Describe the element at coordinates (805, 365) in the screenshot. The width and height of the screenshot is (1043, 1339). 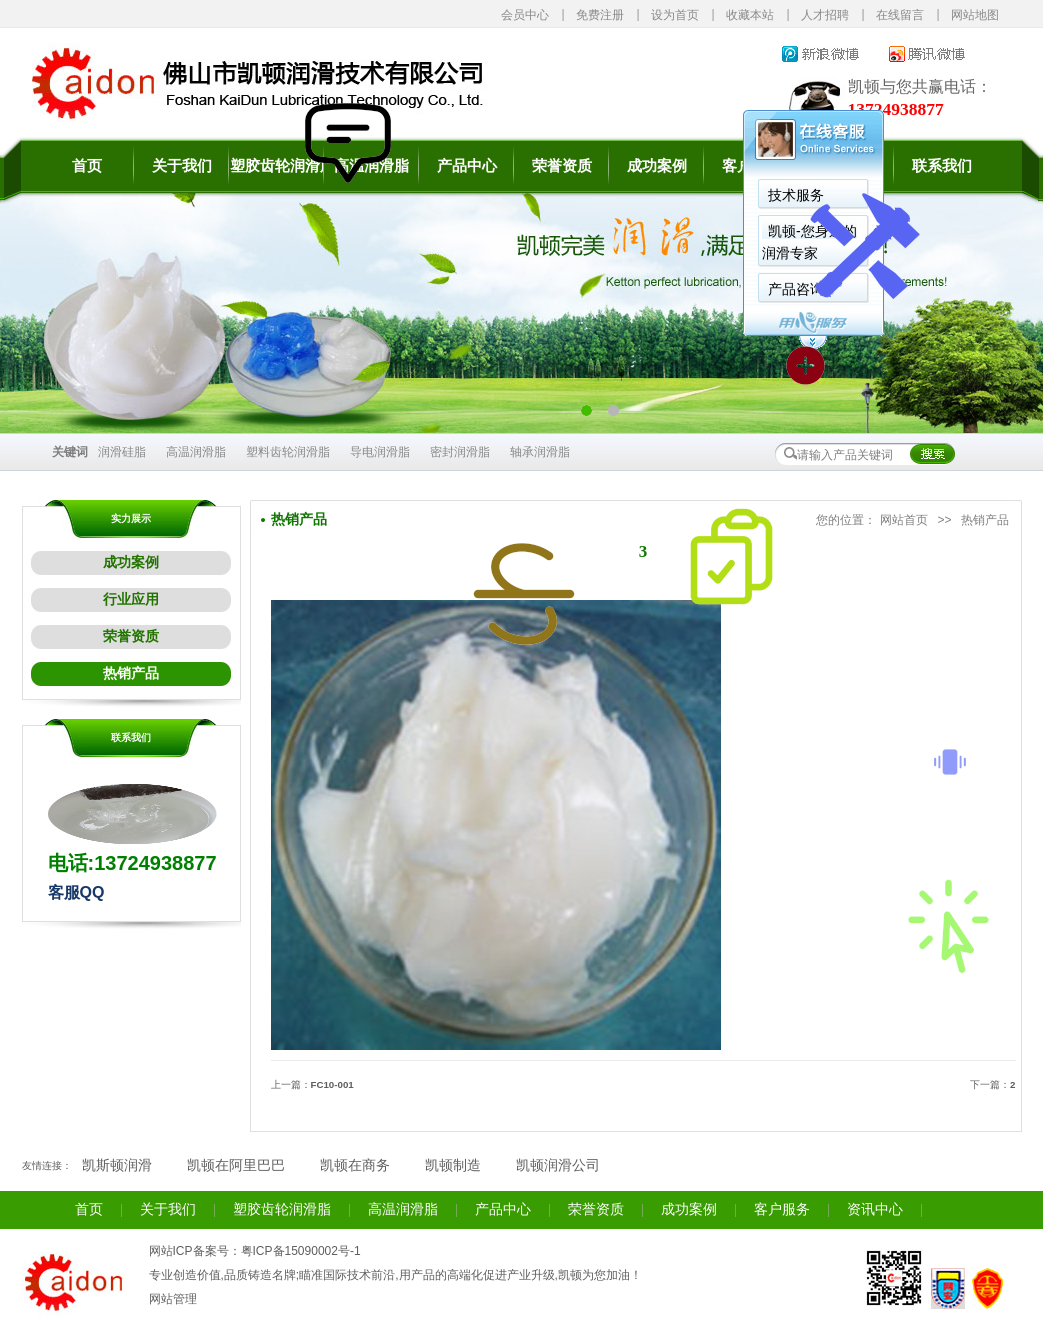
I see `add a new item` at that location.